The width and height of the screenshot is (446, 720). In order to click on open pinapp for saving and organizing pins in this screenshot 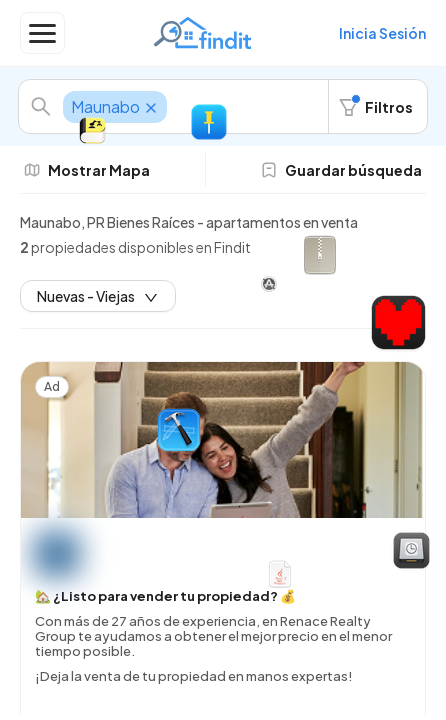, I will do `click(209, 122)`.